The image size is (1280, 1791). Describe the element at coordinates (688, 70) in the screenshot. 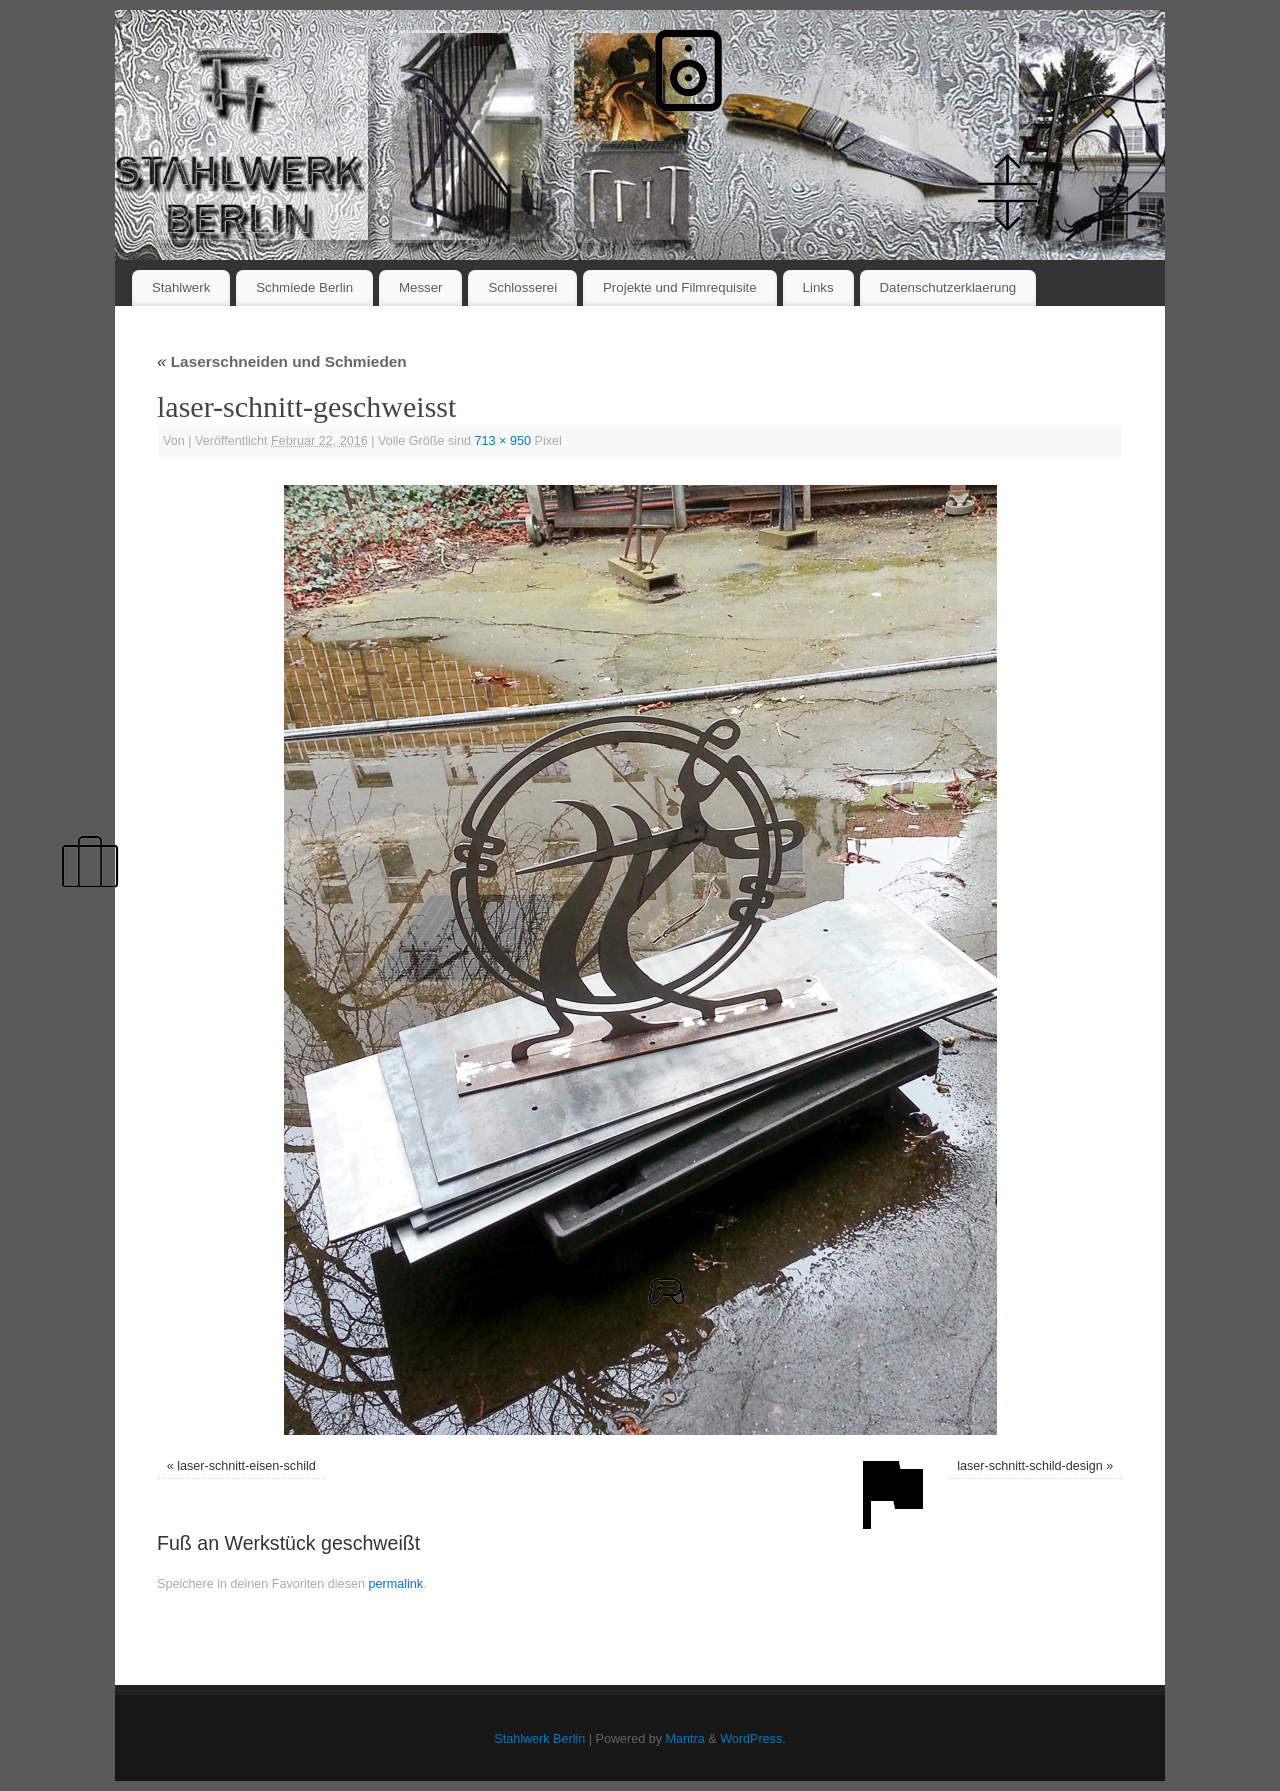

I see `adjust audio output settings` at that location.